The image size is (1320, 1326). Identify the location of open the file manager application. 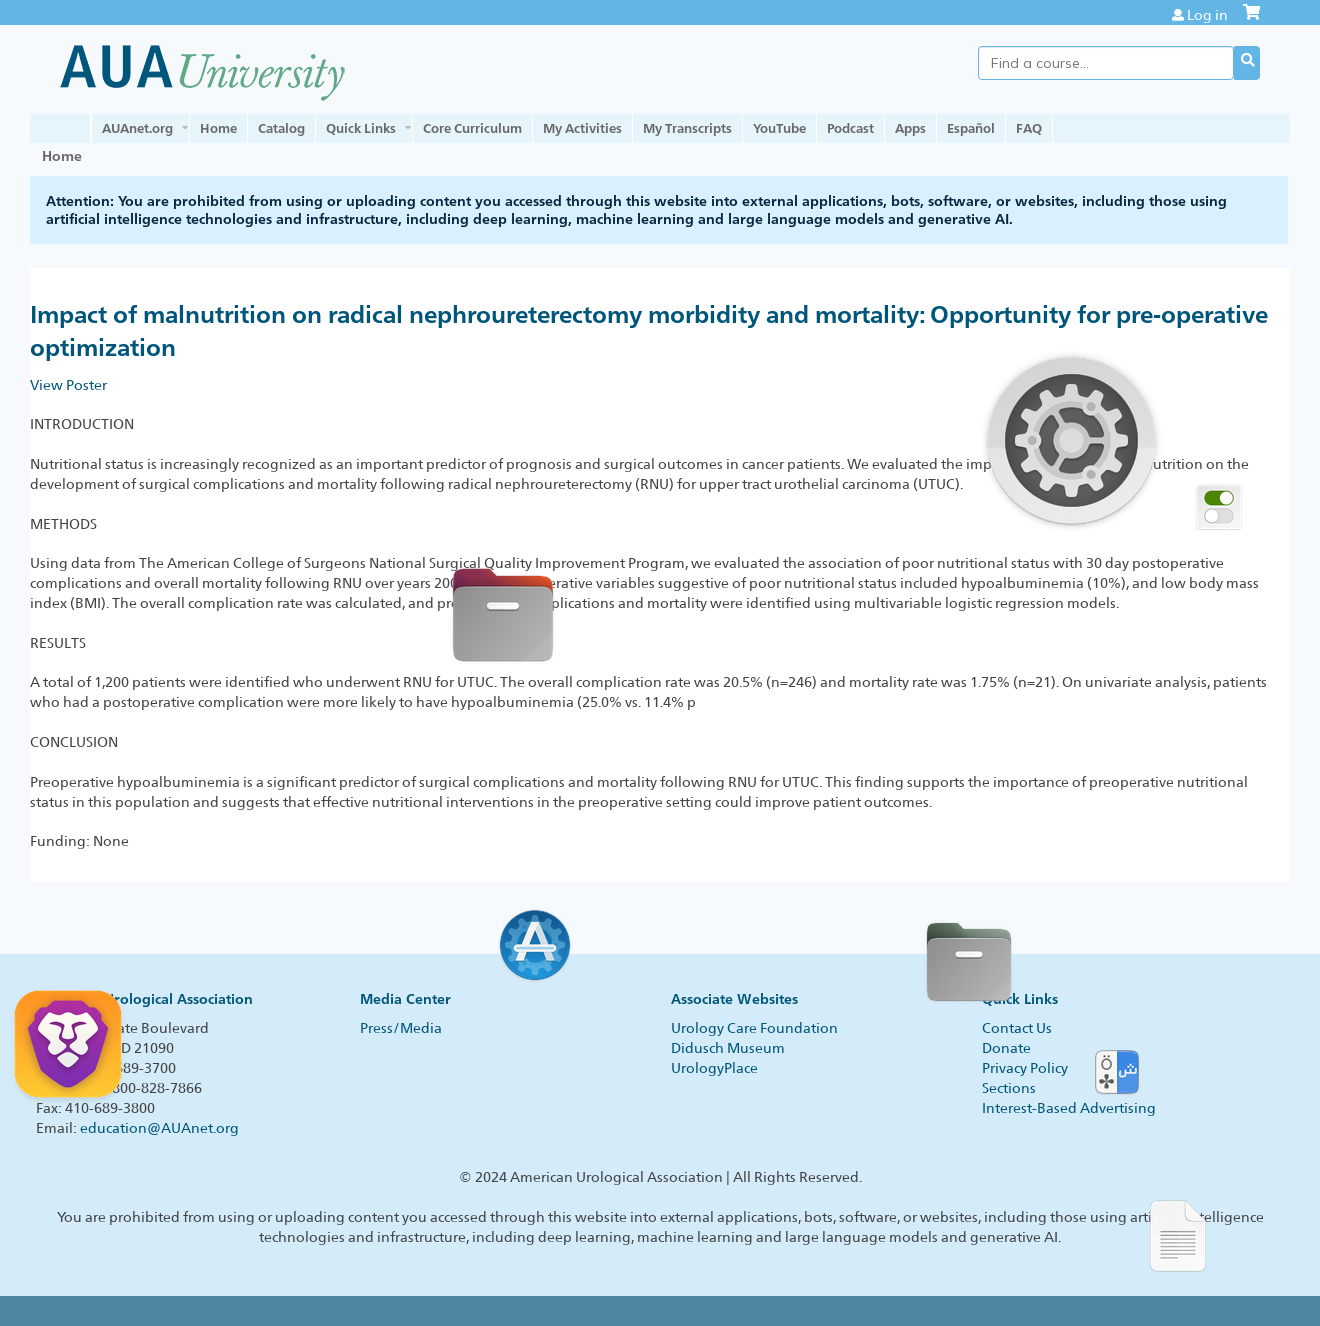
(503, 615).